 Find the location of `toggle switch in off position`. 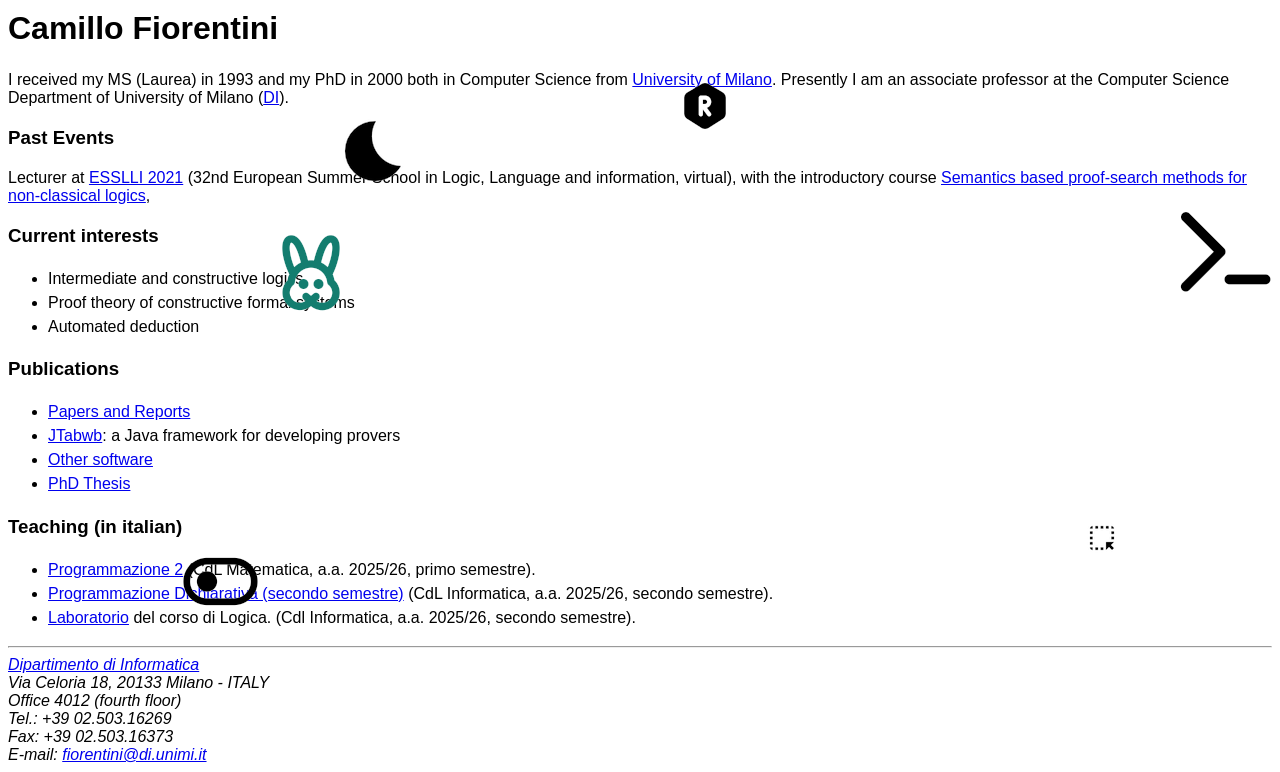

toggle switch in off position is located at coordinates (220, 581).